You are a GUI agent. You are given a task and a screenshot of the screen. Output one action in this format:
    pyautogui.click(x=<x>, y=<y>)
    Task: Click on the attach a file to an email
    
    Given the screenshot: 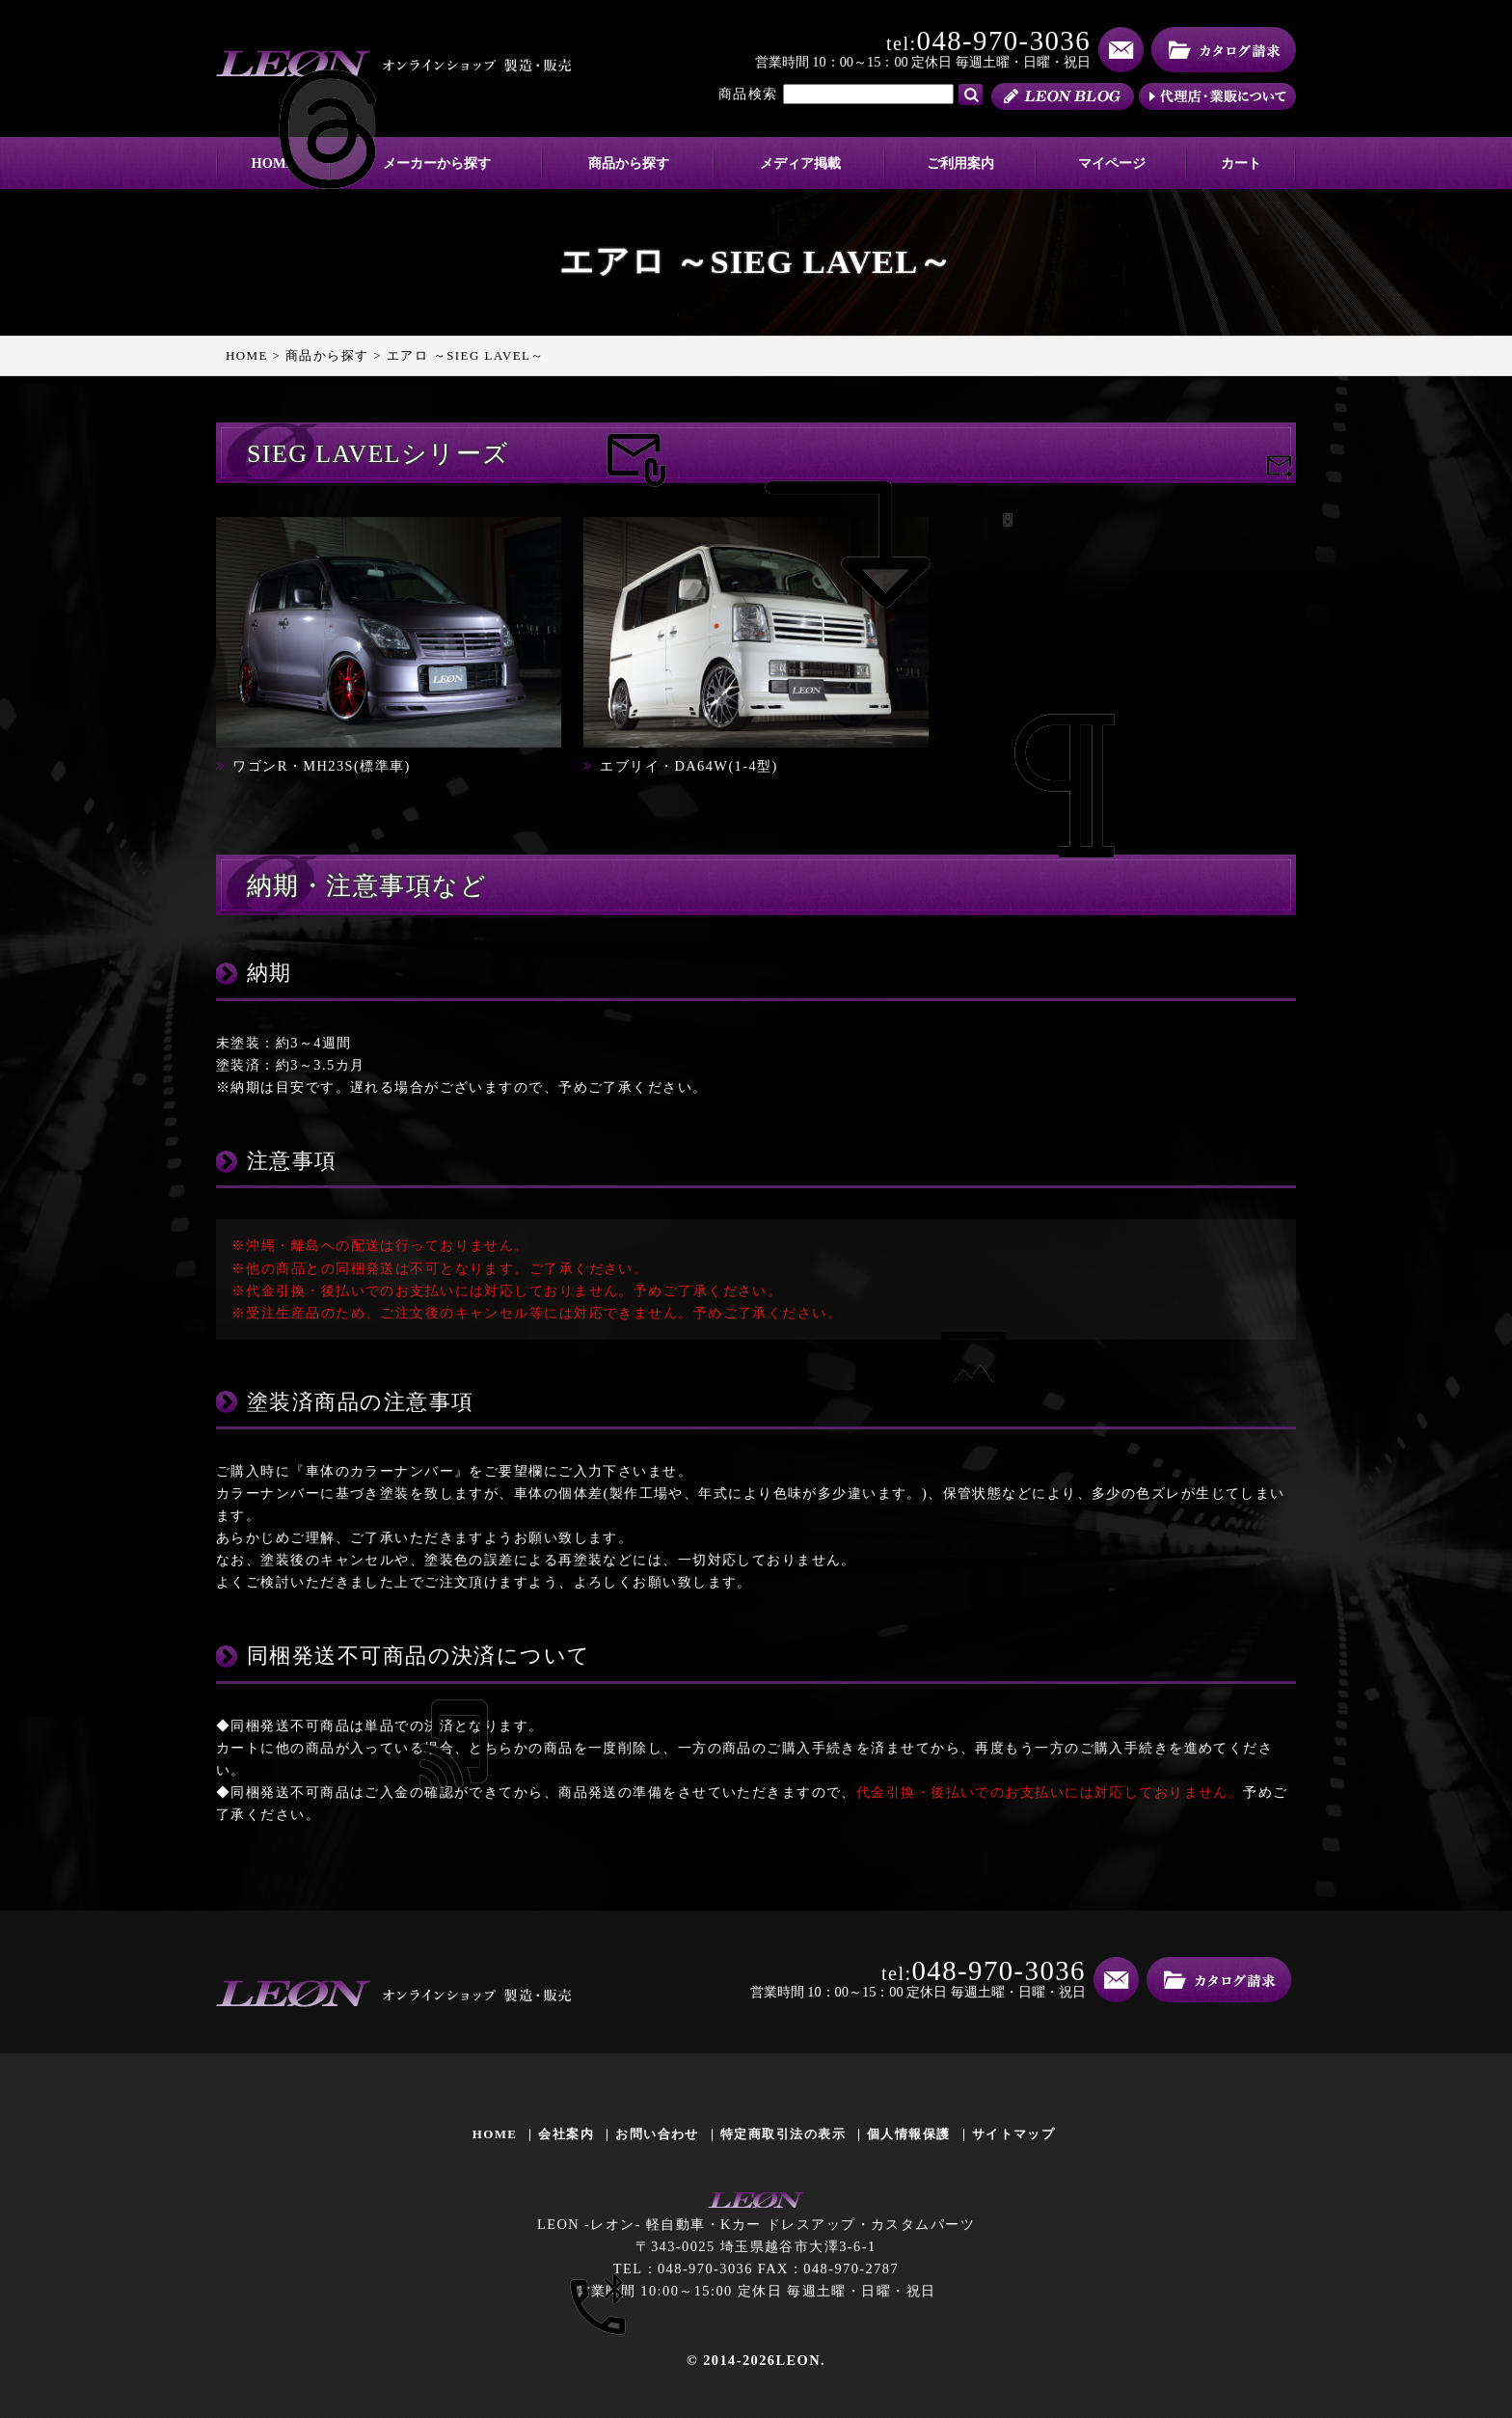 What is the action you would take?
    pyautogui.click(x=636, y=460)
    